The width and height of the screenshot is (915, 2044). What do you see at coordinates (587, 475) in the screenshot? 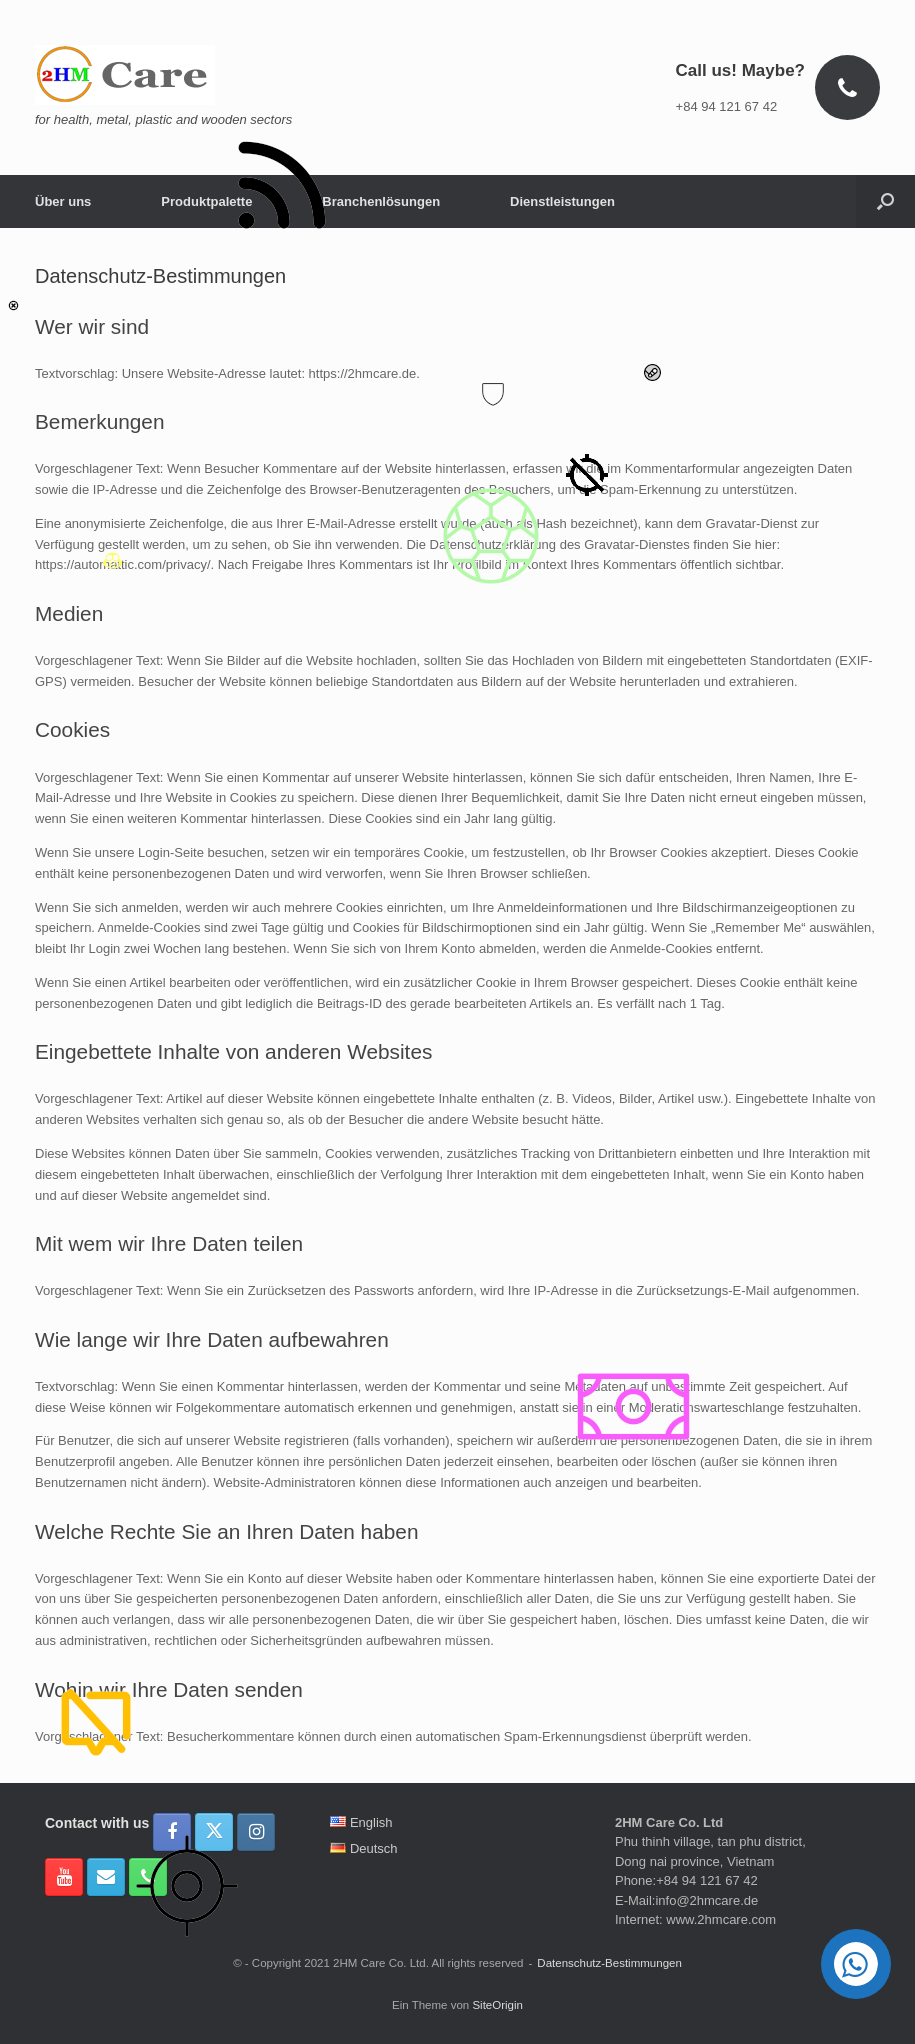
I see `location services are disabled` at bounding box center [587, 475].